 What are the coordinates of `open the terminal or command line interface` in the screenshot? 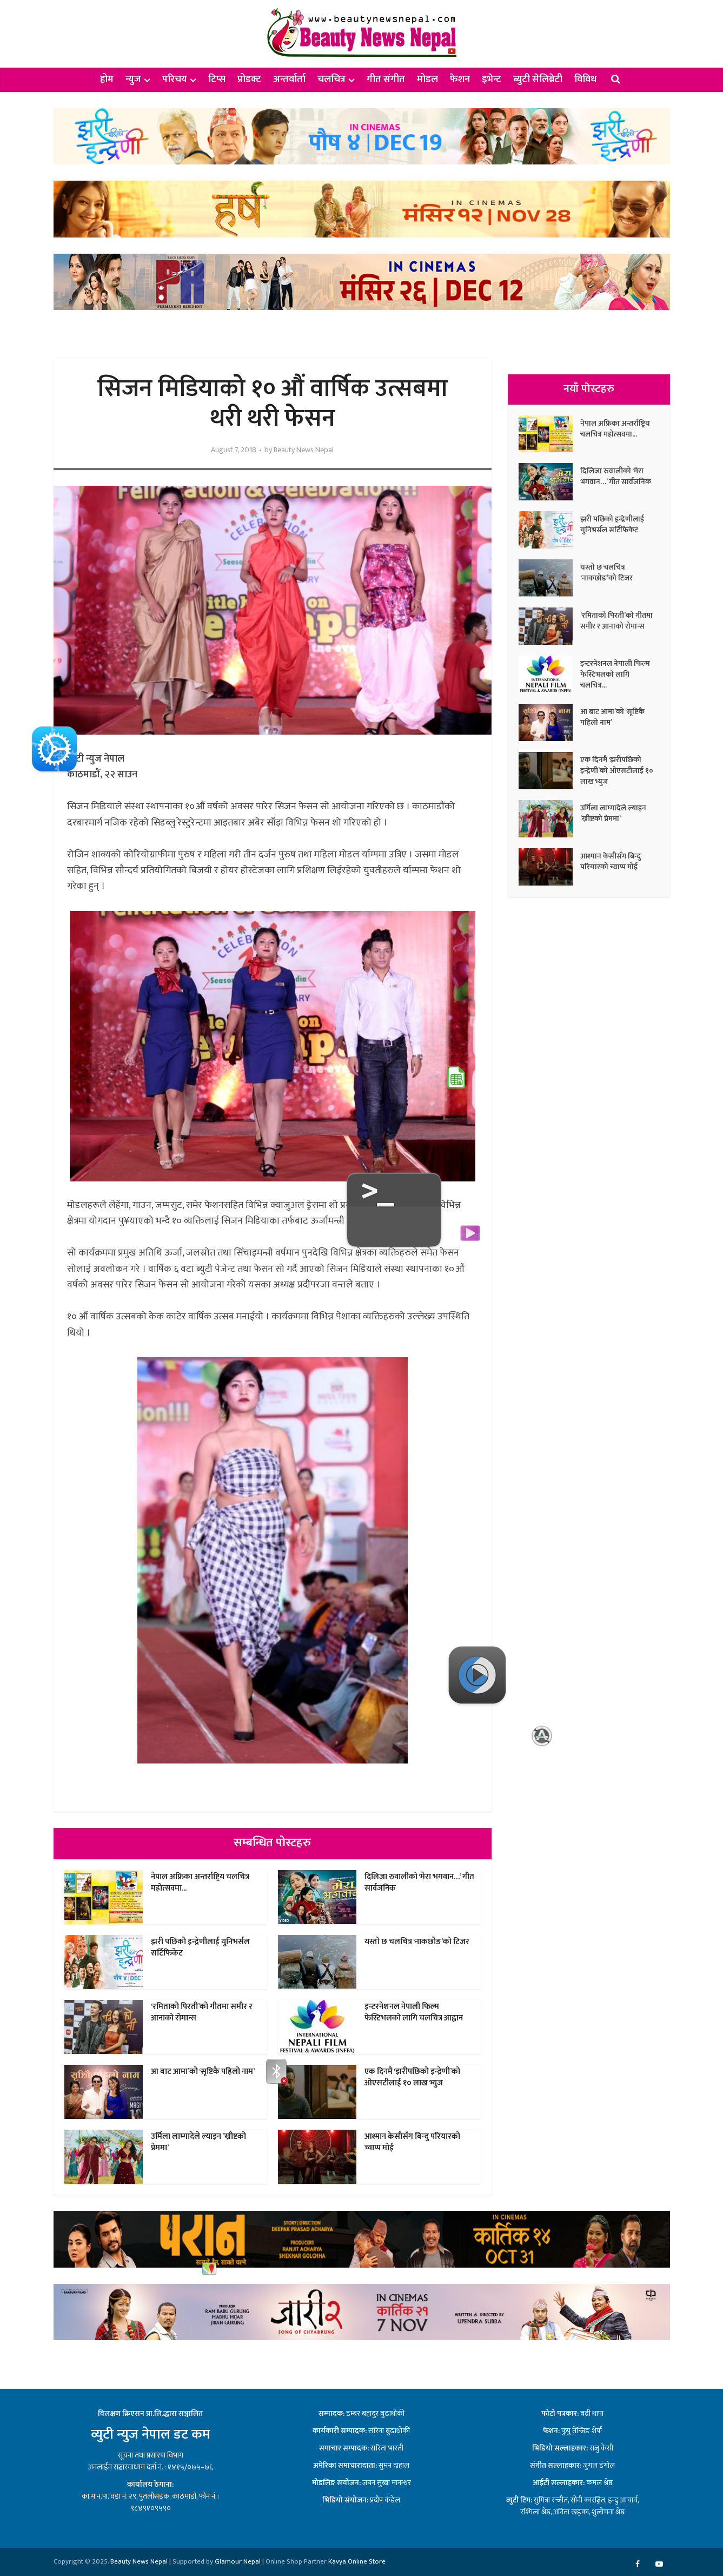 It's located at (394, 1210).